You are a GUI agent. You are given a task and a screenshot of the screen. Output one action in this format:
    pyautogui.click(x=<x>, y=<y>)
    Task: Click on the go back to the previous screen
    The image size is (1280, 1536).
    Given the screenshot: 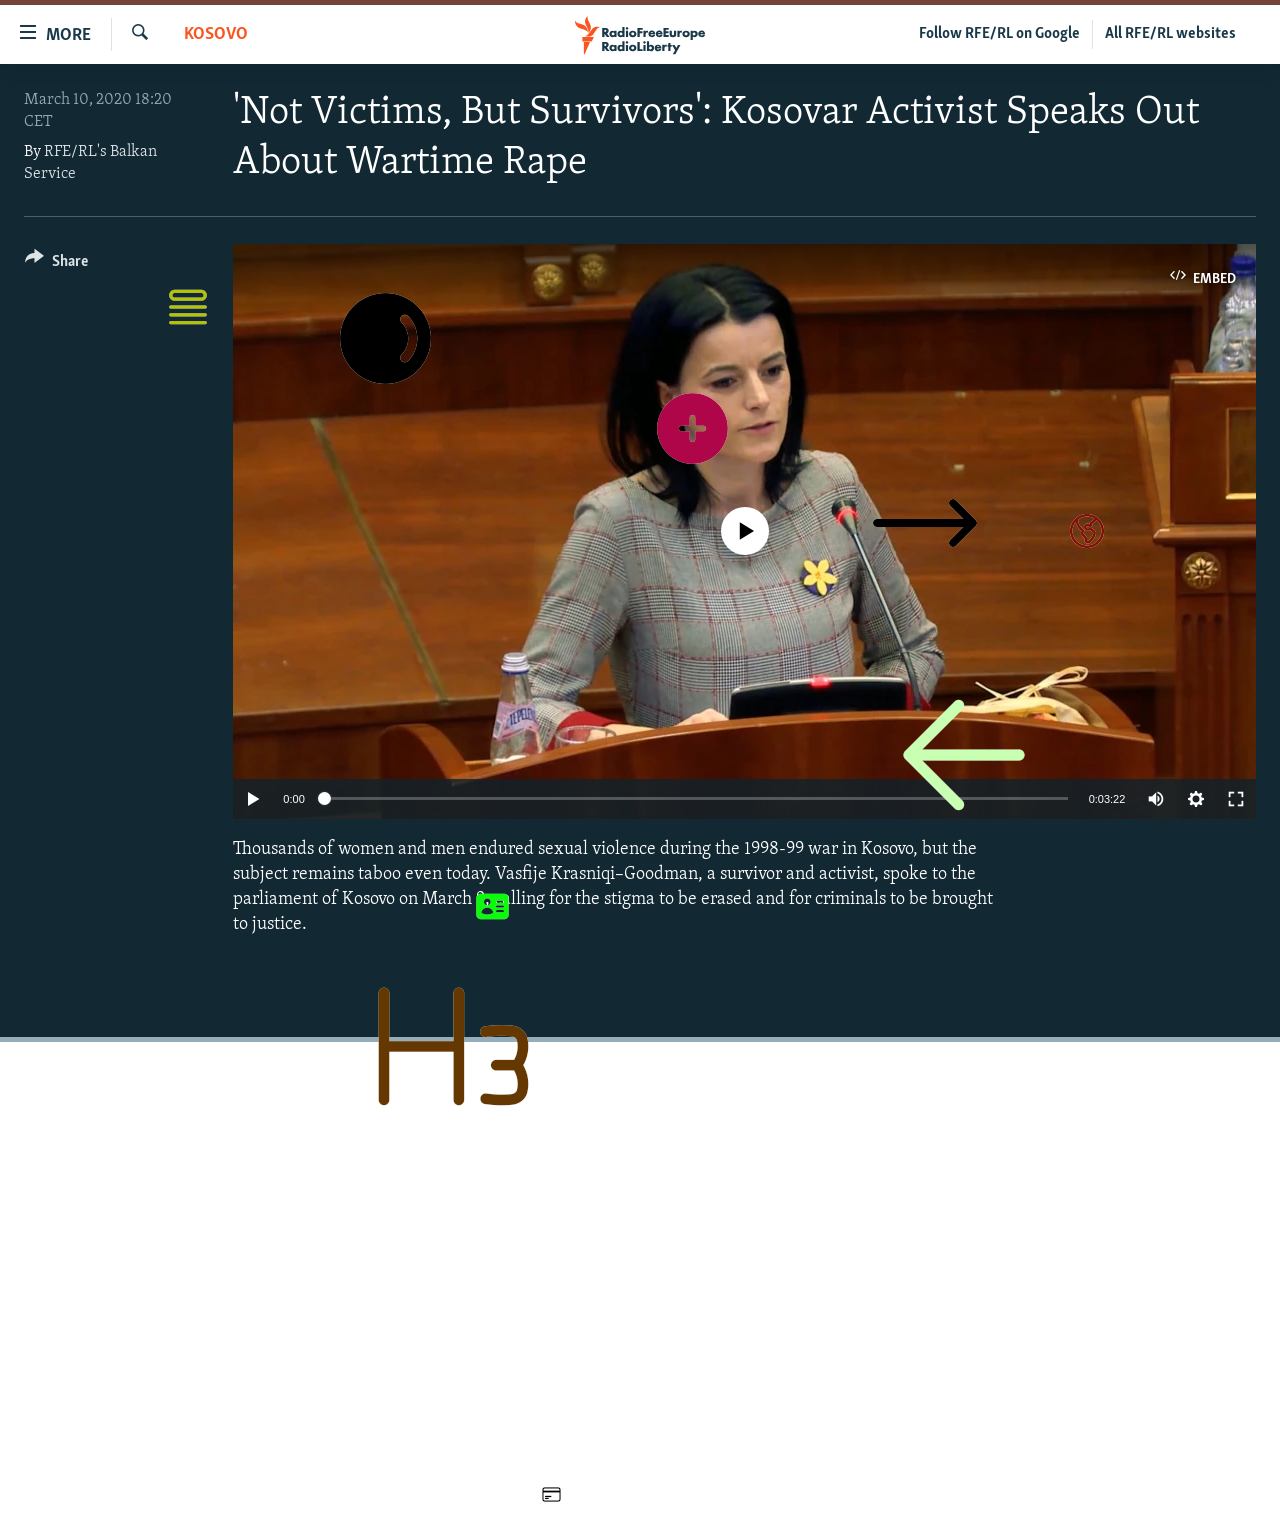 What is the action you would take?
    pyautogui.click(x=964, y=755)
    